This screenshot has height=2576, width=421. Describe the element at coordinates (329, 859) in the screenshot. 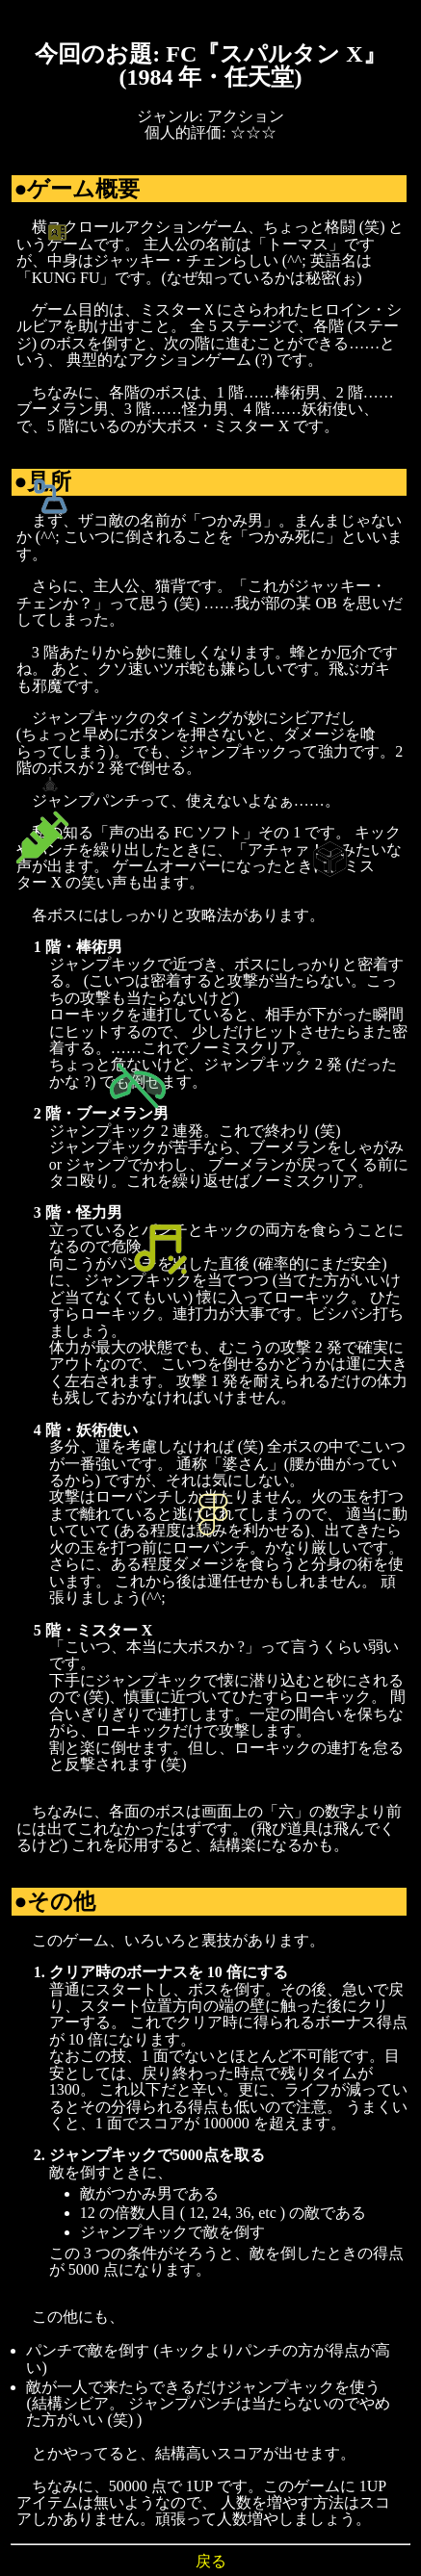

I see `open codesandbox development environment` at that location.